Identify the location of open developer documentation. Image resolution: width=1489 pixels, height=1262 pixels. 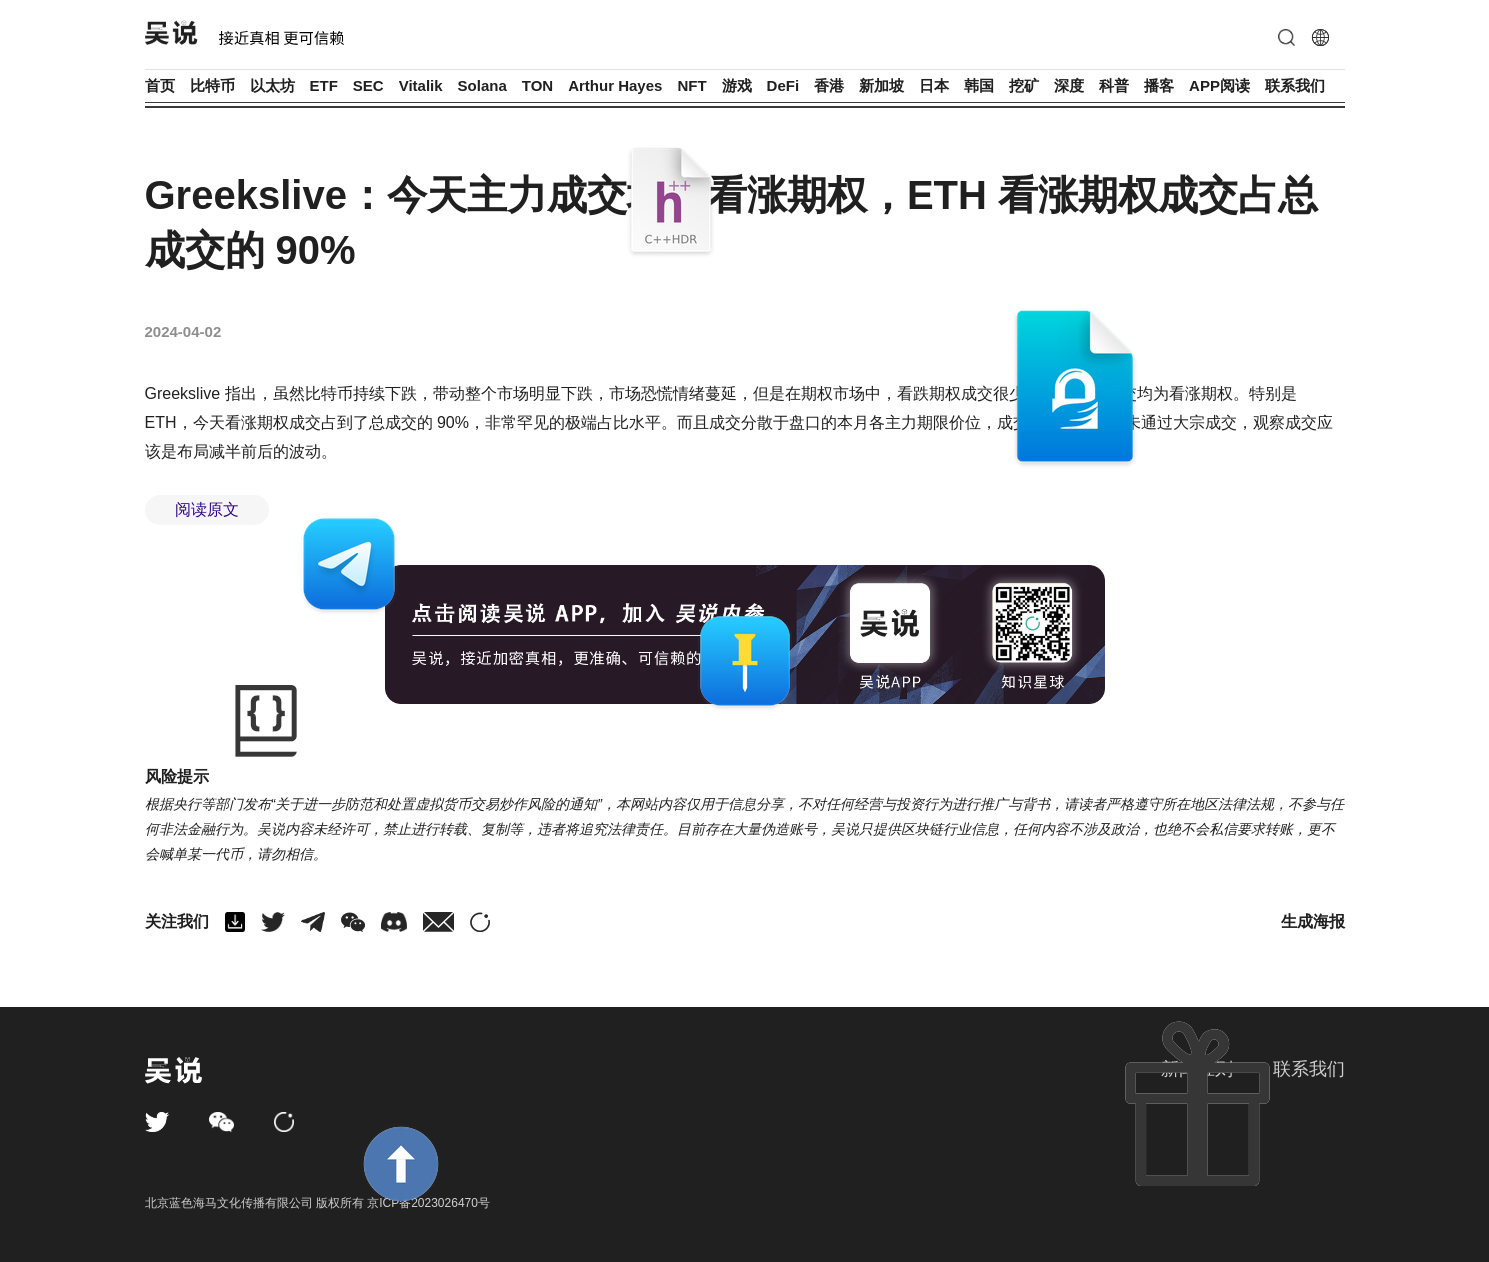
(266, 721).